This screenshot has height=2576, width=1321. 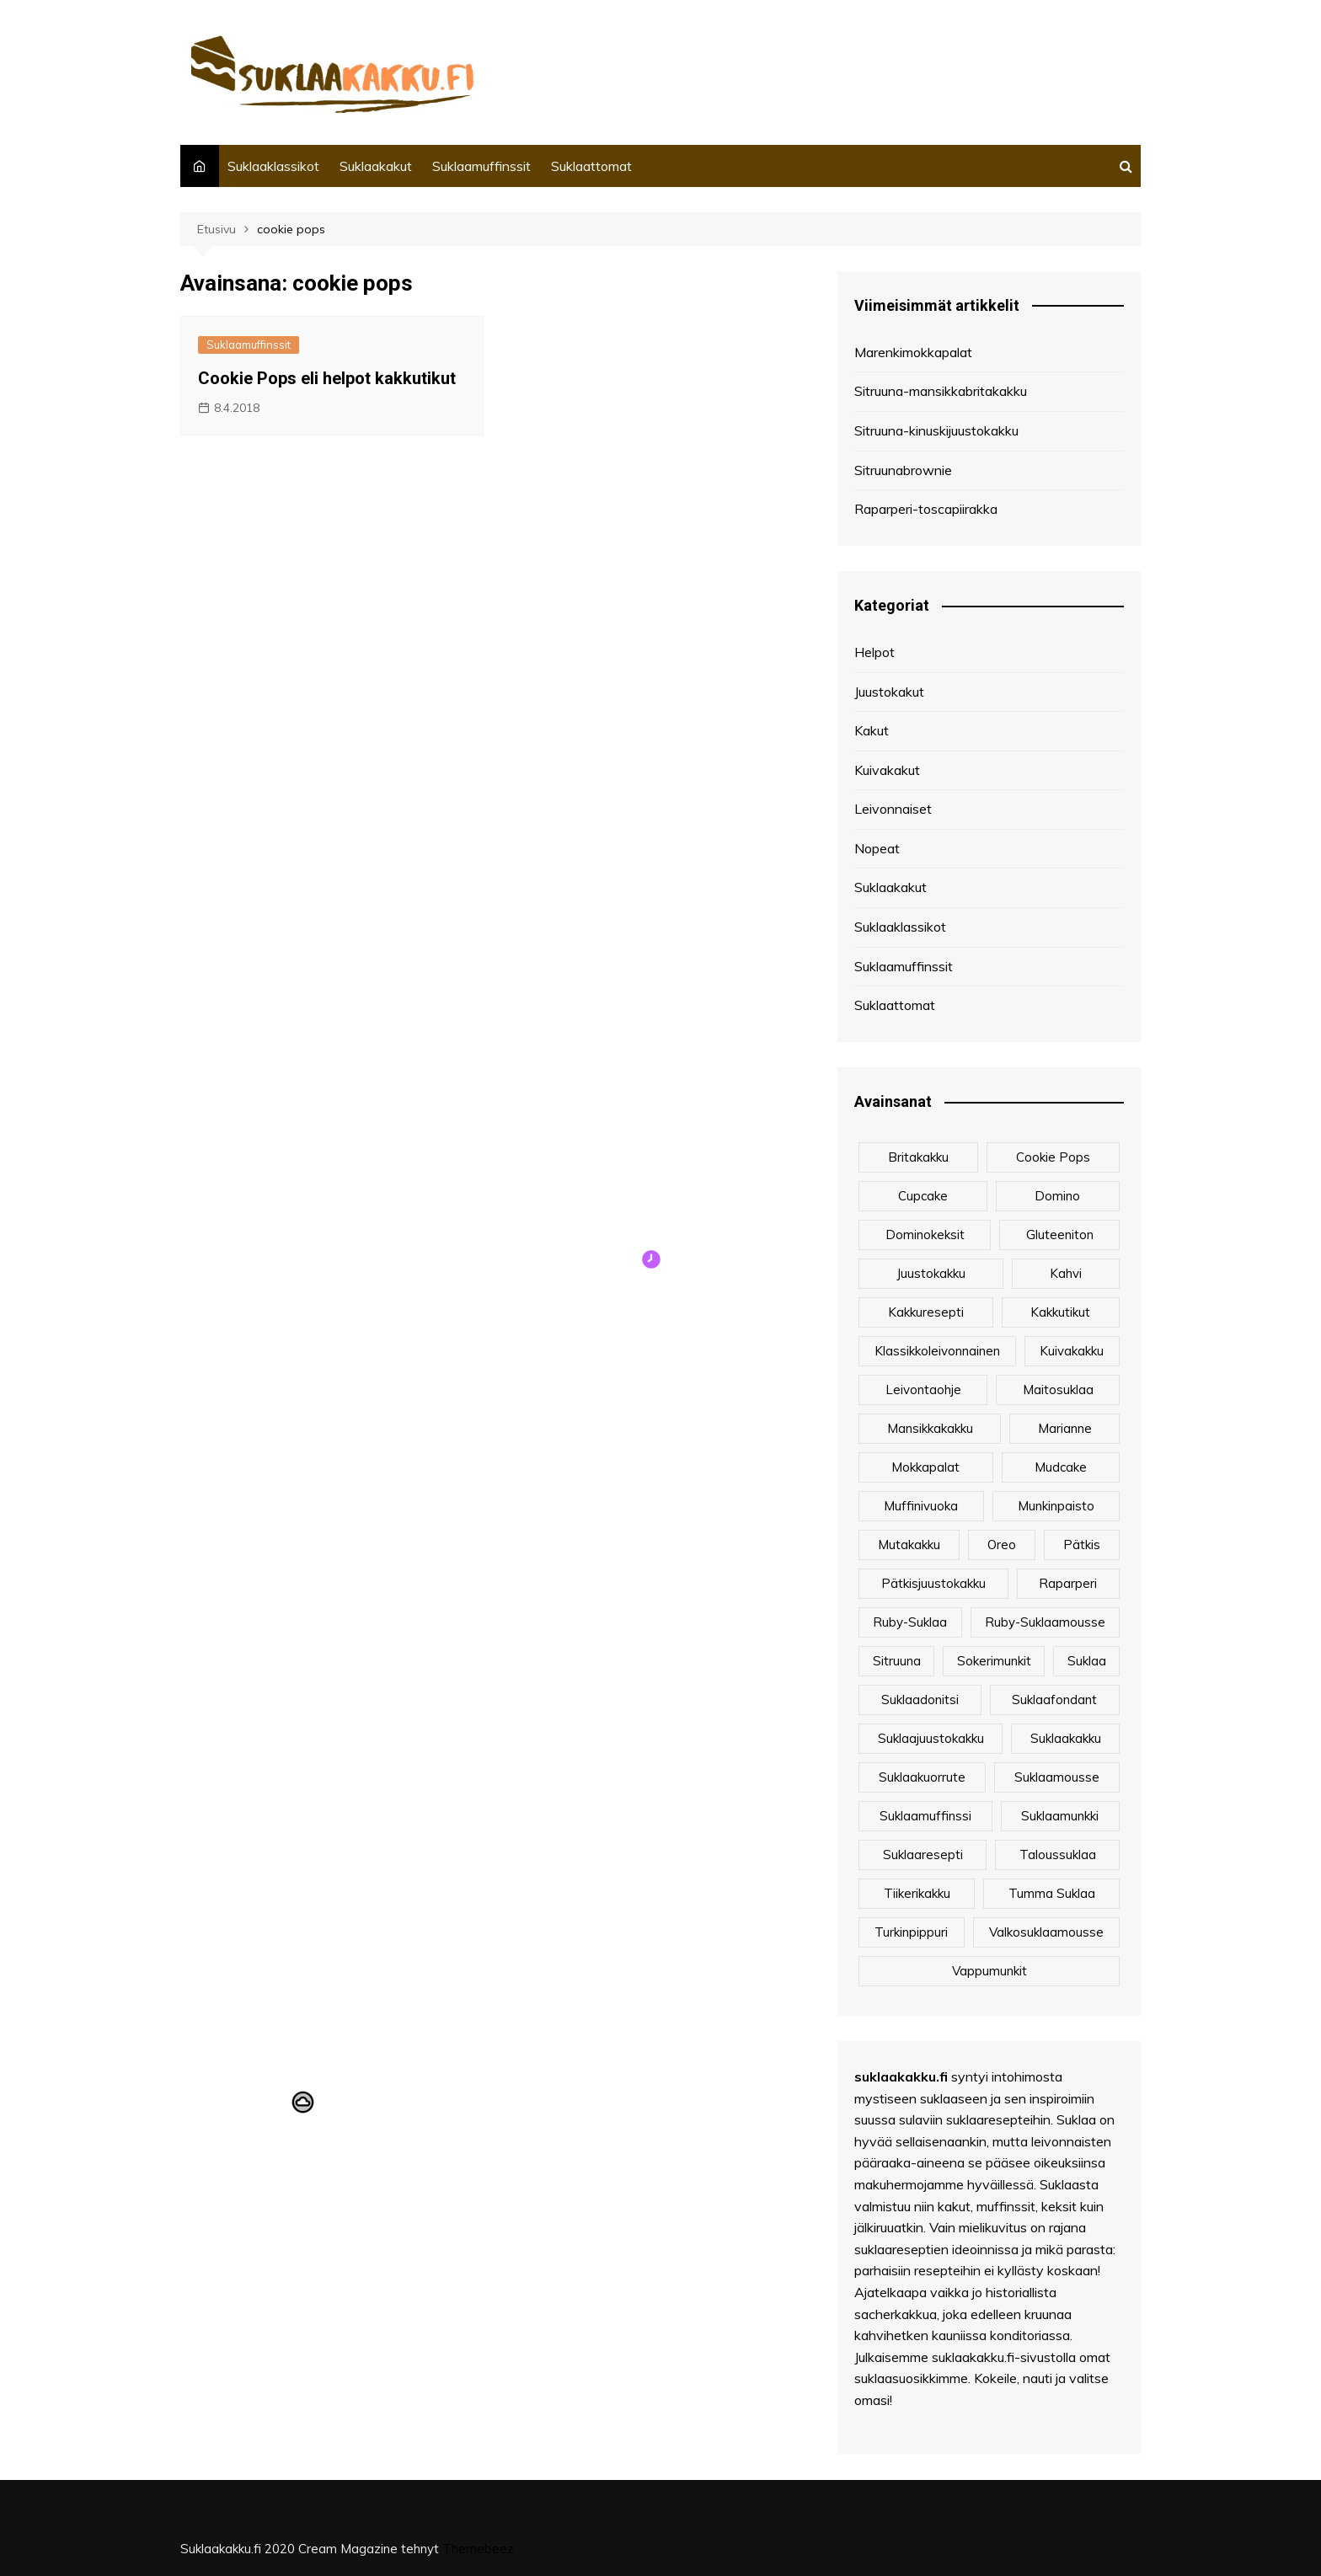 I want to click on indicates the current time or timestamp, so click(x=651, y=1259).